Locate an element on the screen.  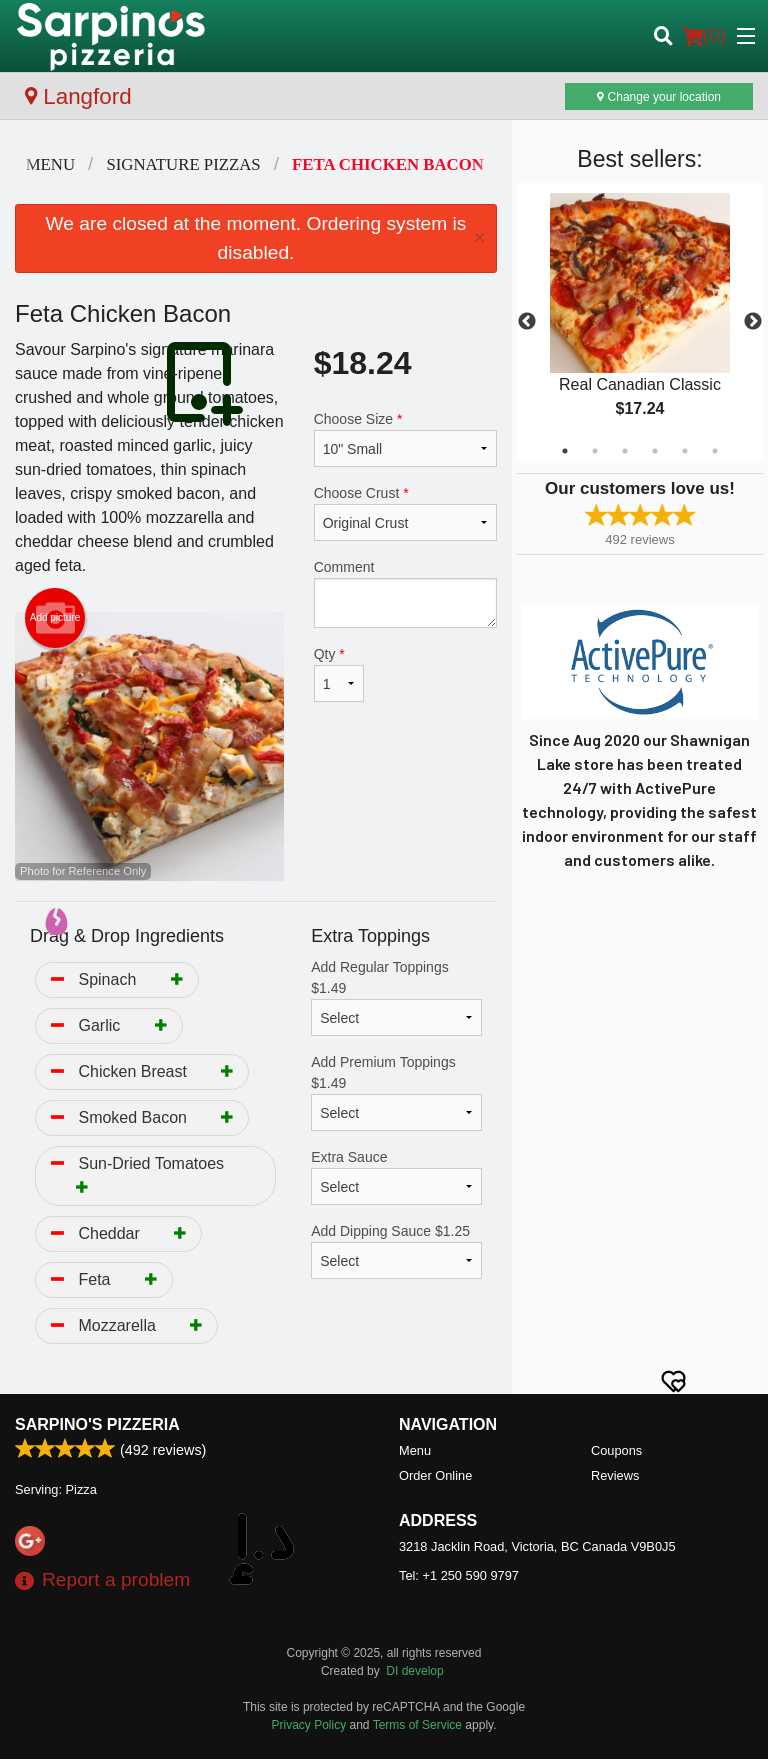
add a new tablet device is located at coordinates (199, 382).